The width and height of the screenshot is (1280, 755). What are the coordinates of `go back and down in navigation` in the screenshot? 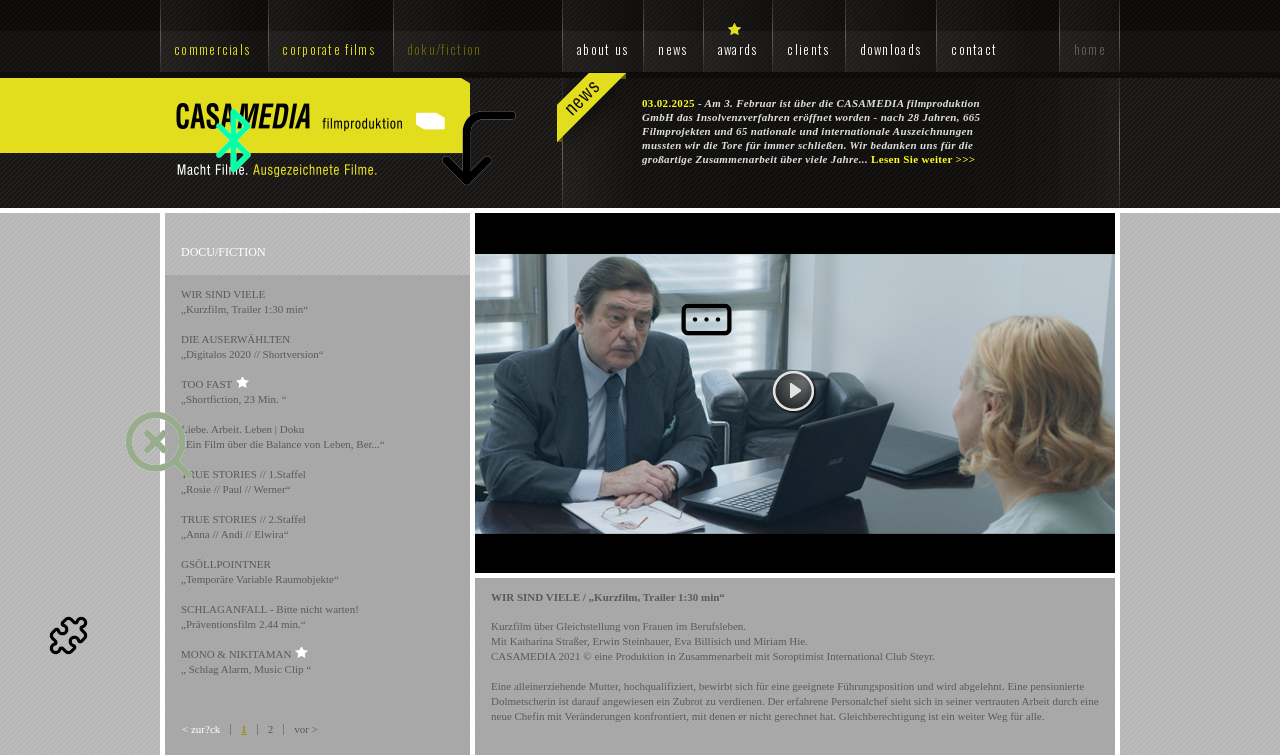 It's located at (479, 148).